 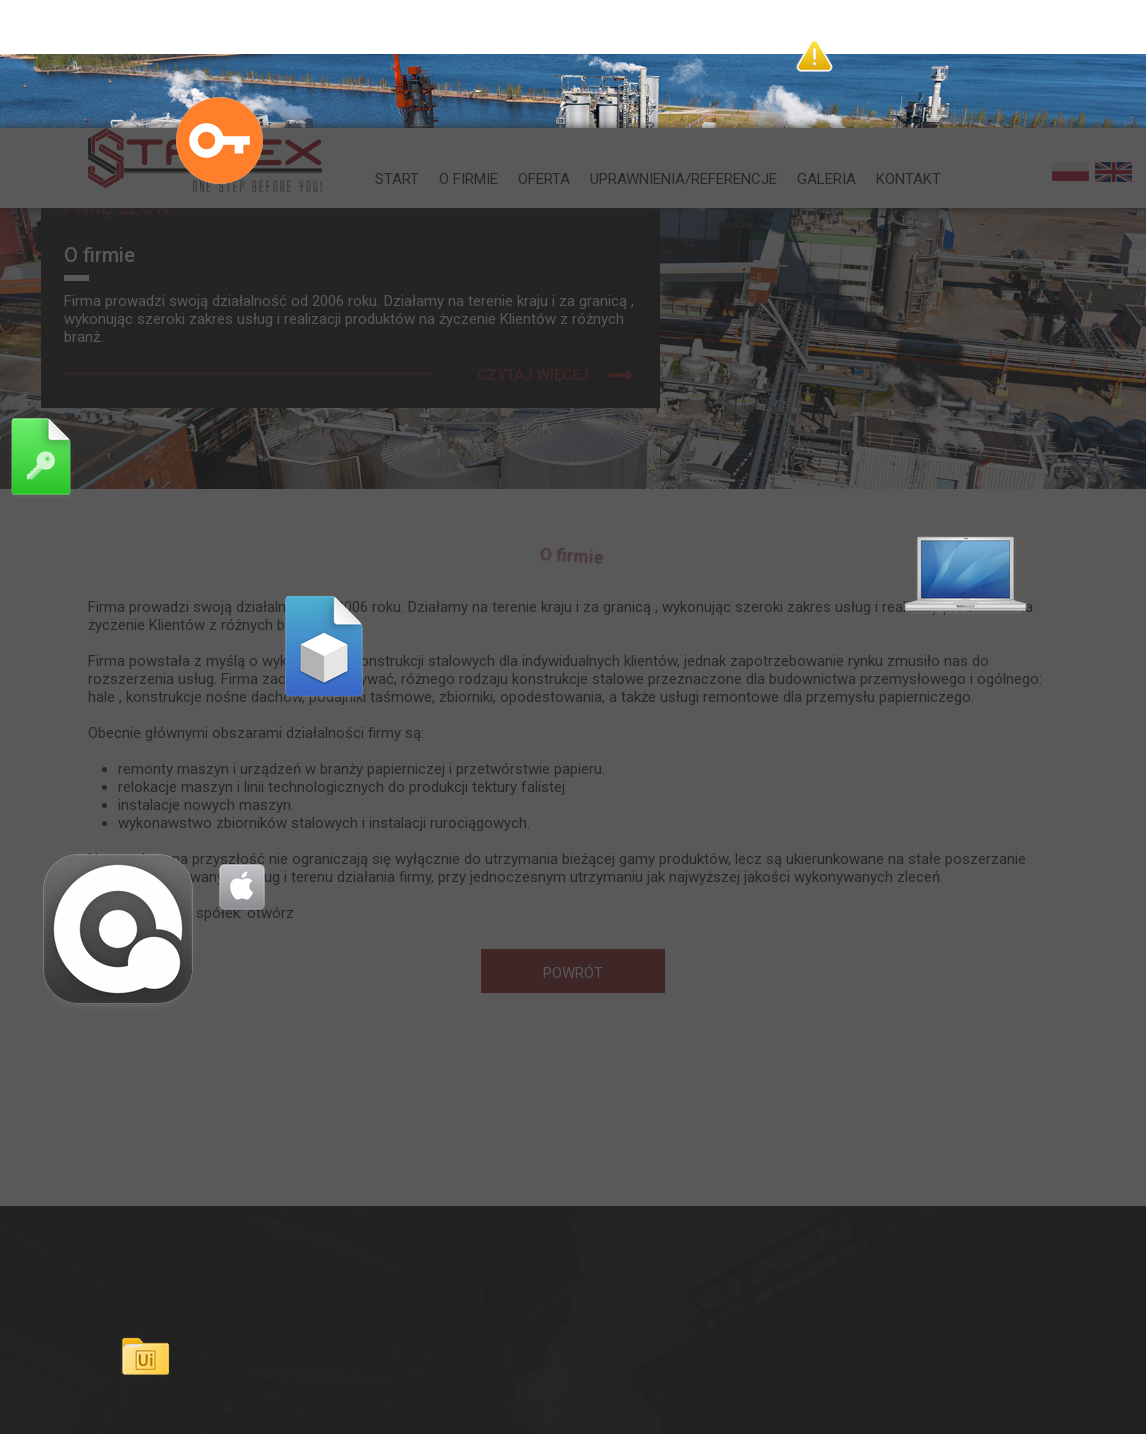 I want to click on represents a powerbook g4 12-inch laptop device, so click(x=965, y=567).